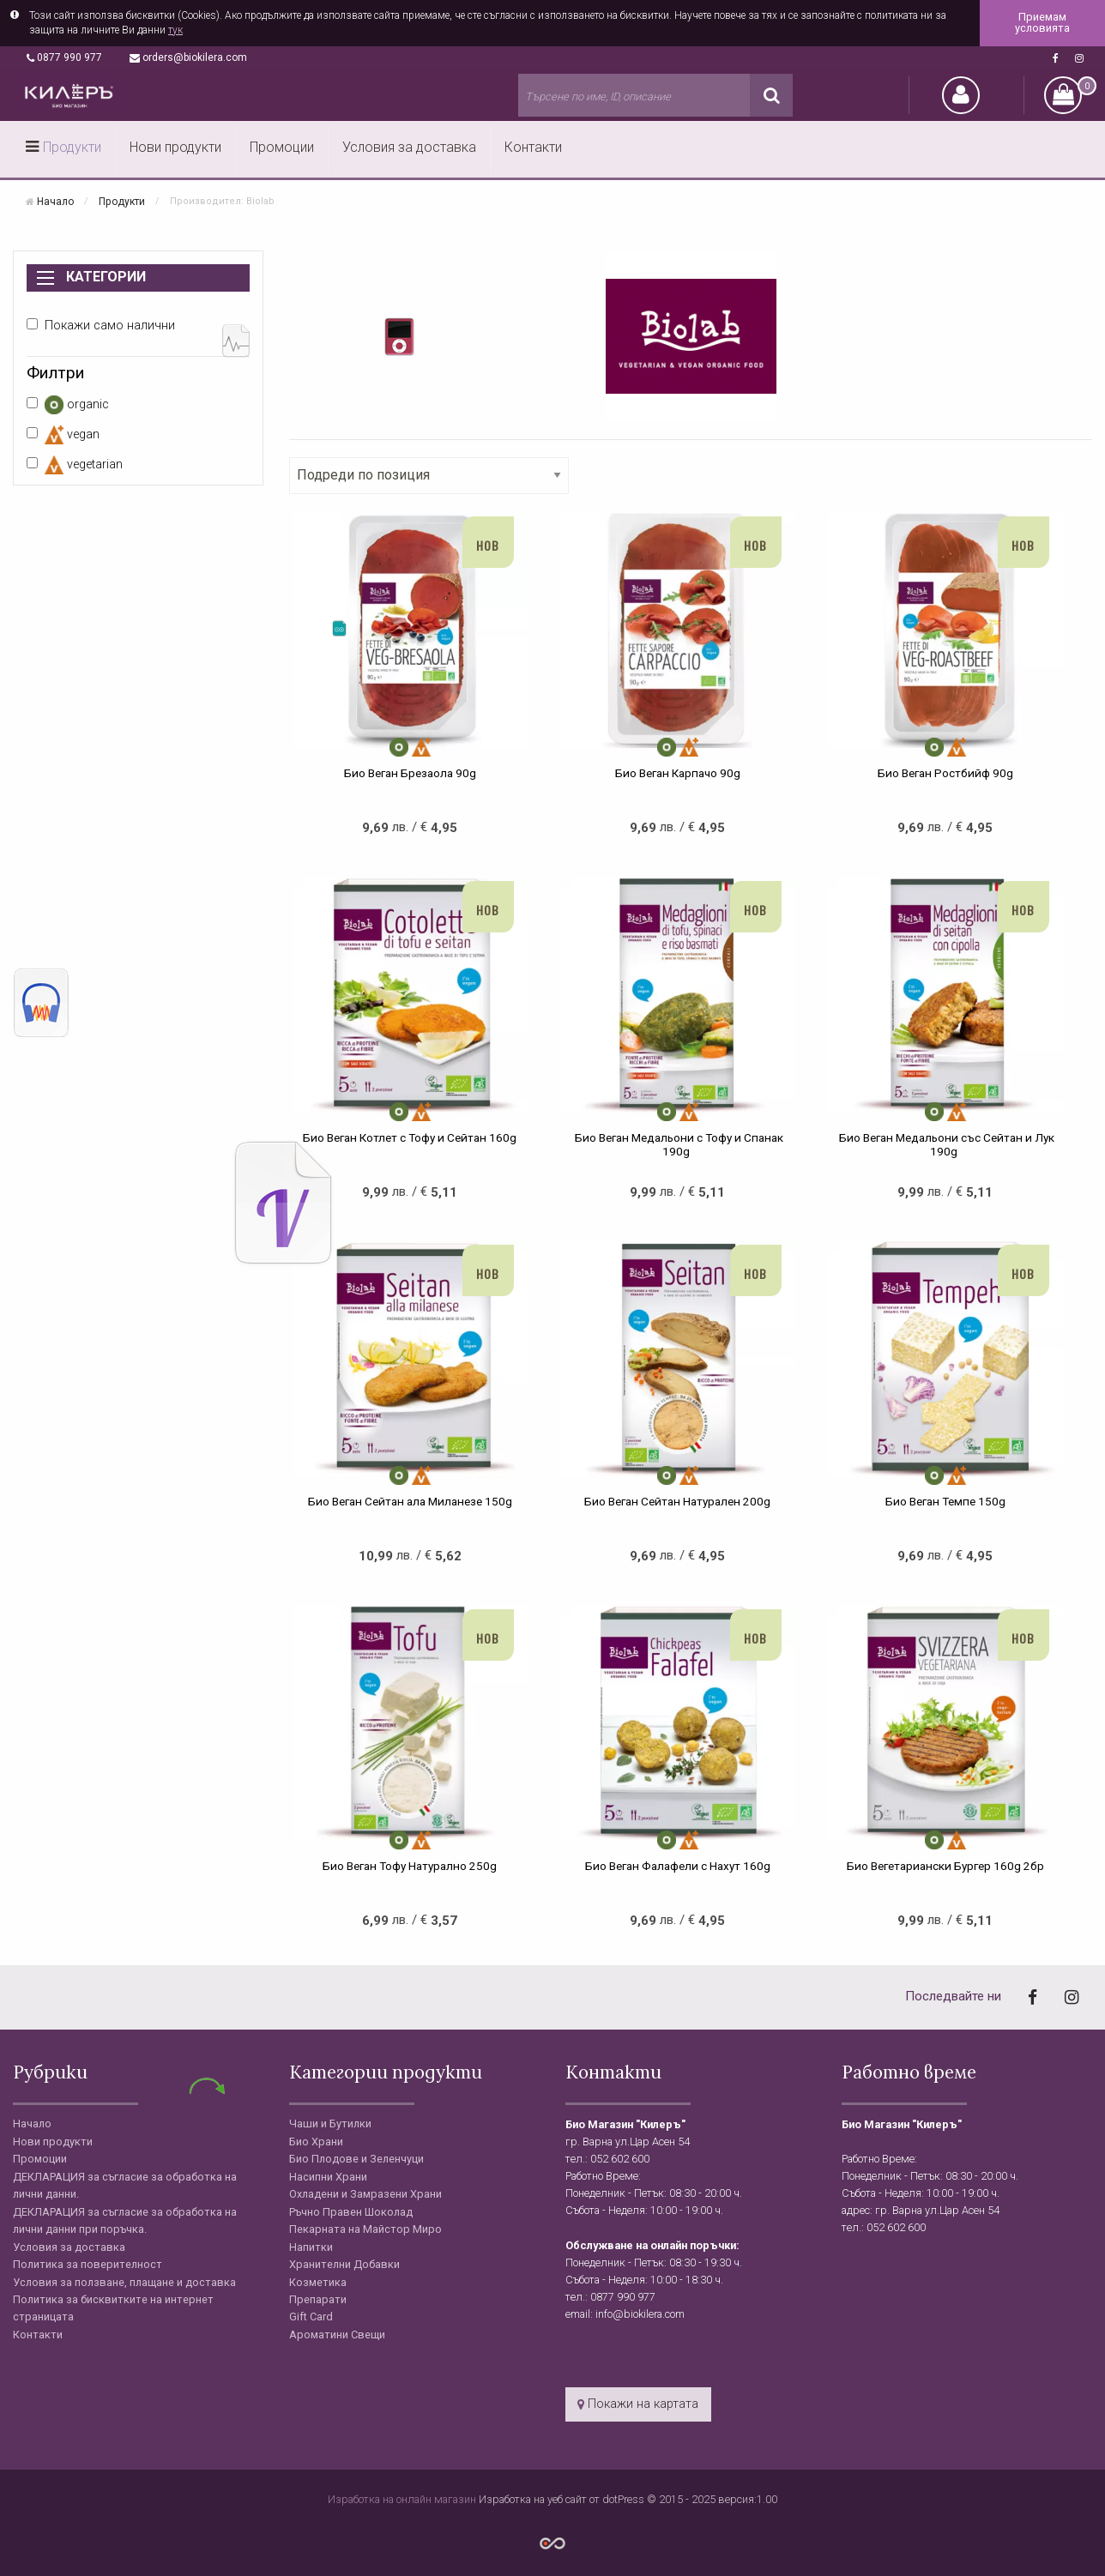 The image size is (1105, 2576). Describe the element at coordinates (339, 628) in the screenshot. I see `an arduino source code file` at that location.